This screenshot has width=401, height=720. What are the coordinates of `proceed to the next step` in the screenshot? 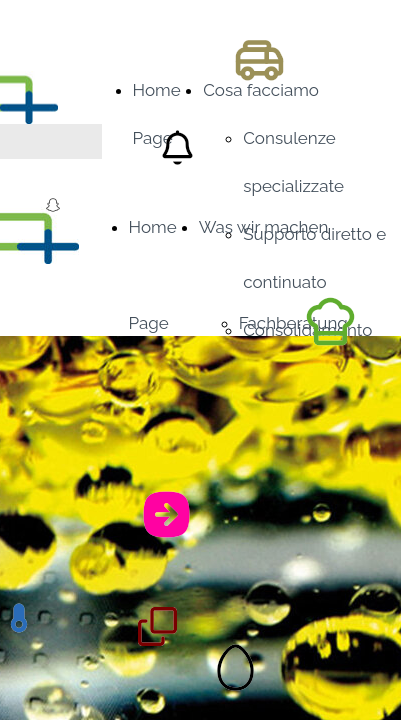 It's located at (166, 514).